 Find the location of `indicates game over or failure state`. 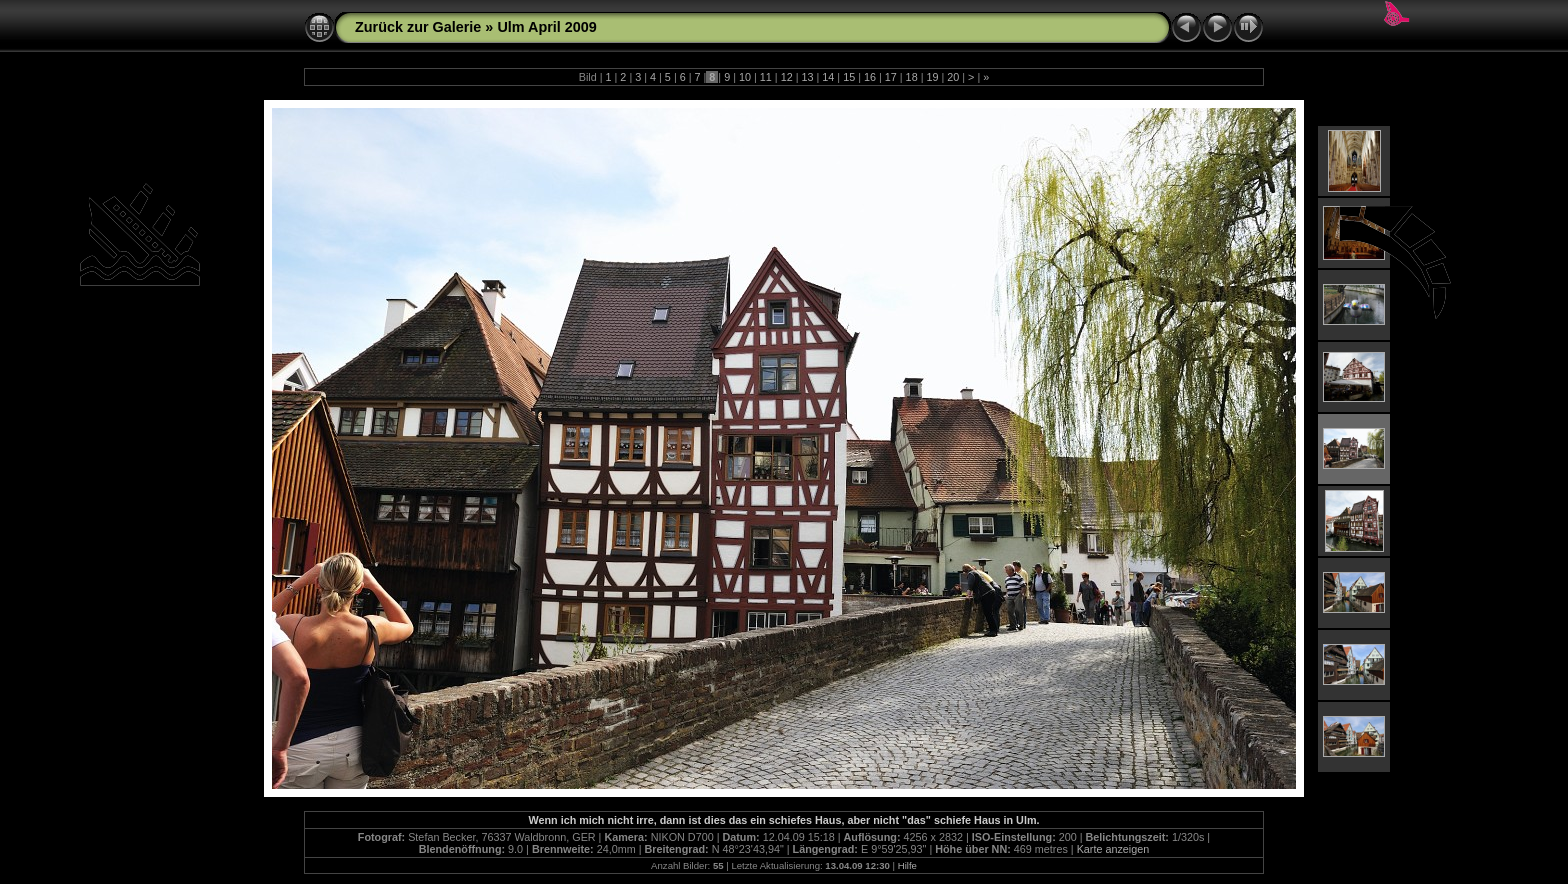

indicates game over or failure state is located at coordinates (140, 226).